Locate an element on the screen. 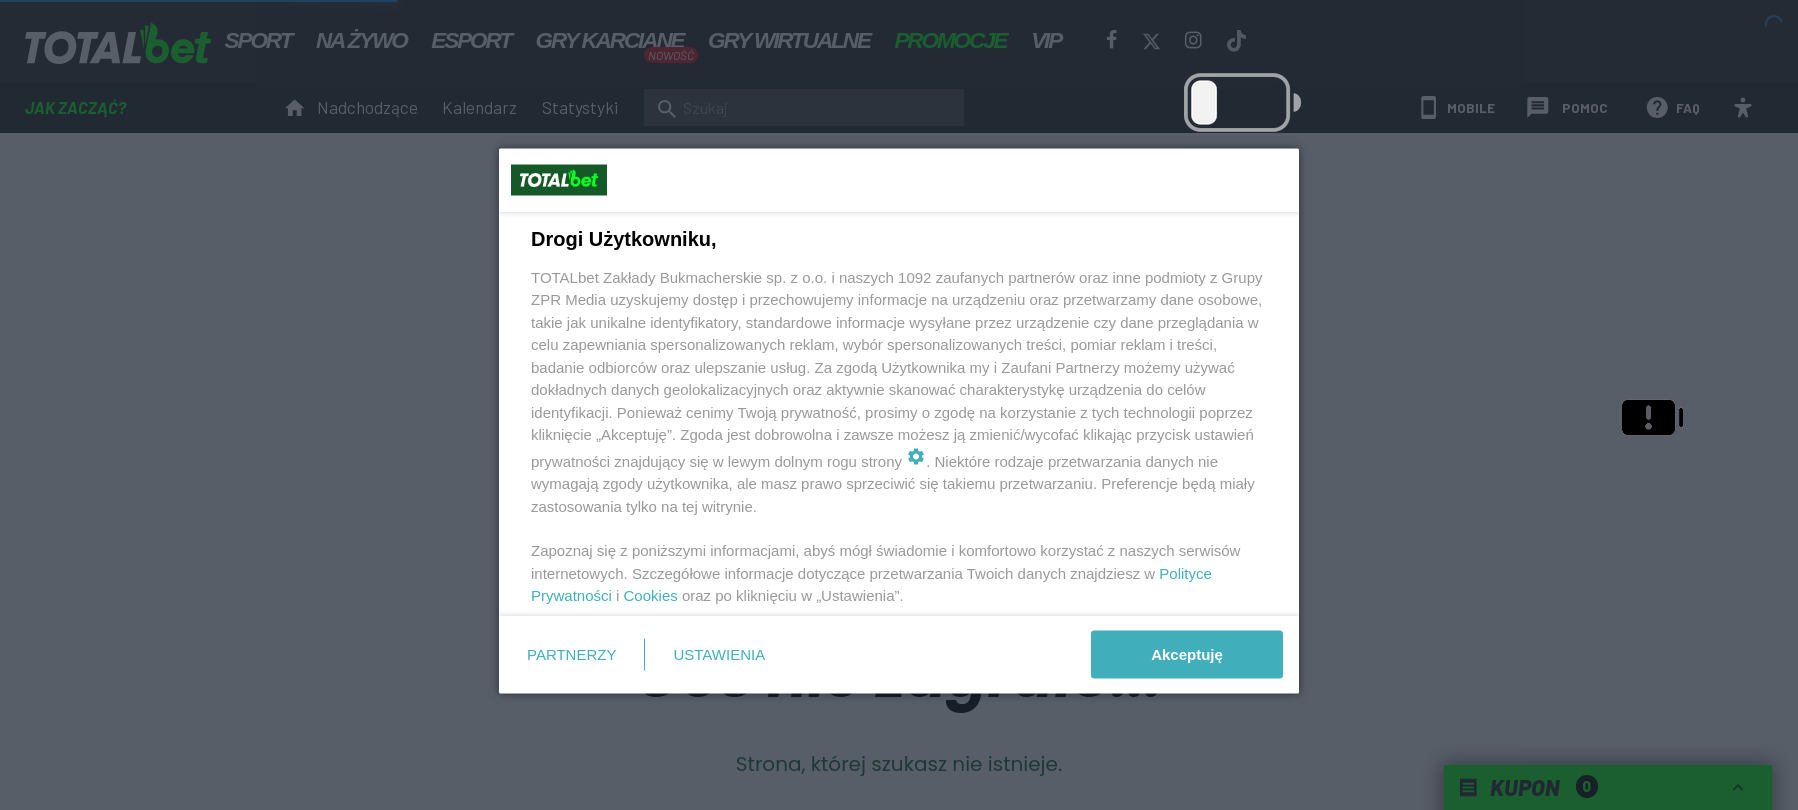  indicates battery is at 20% charge is located at coordinates (1242, 102).